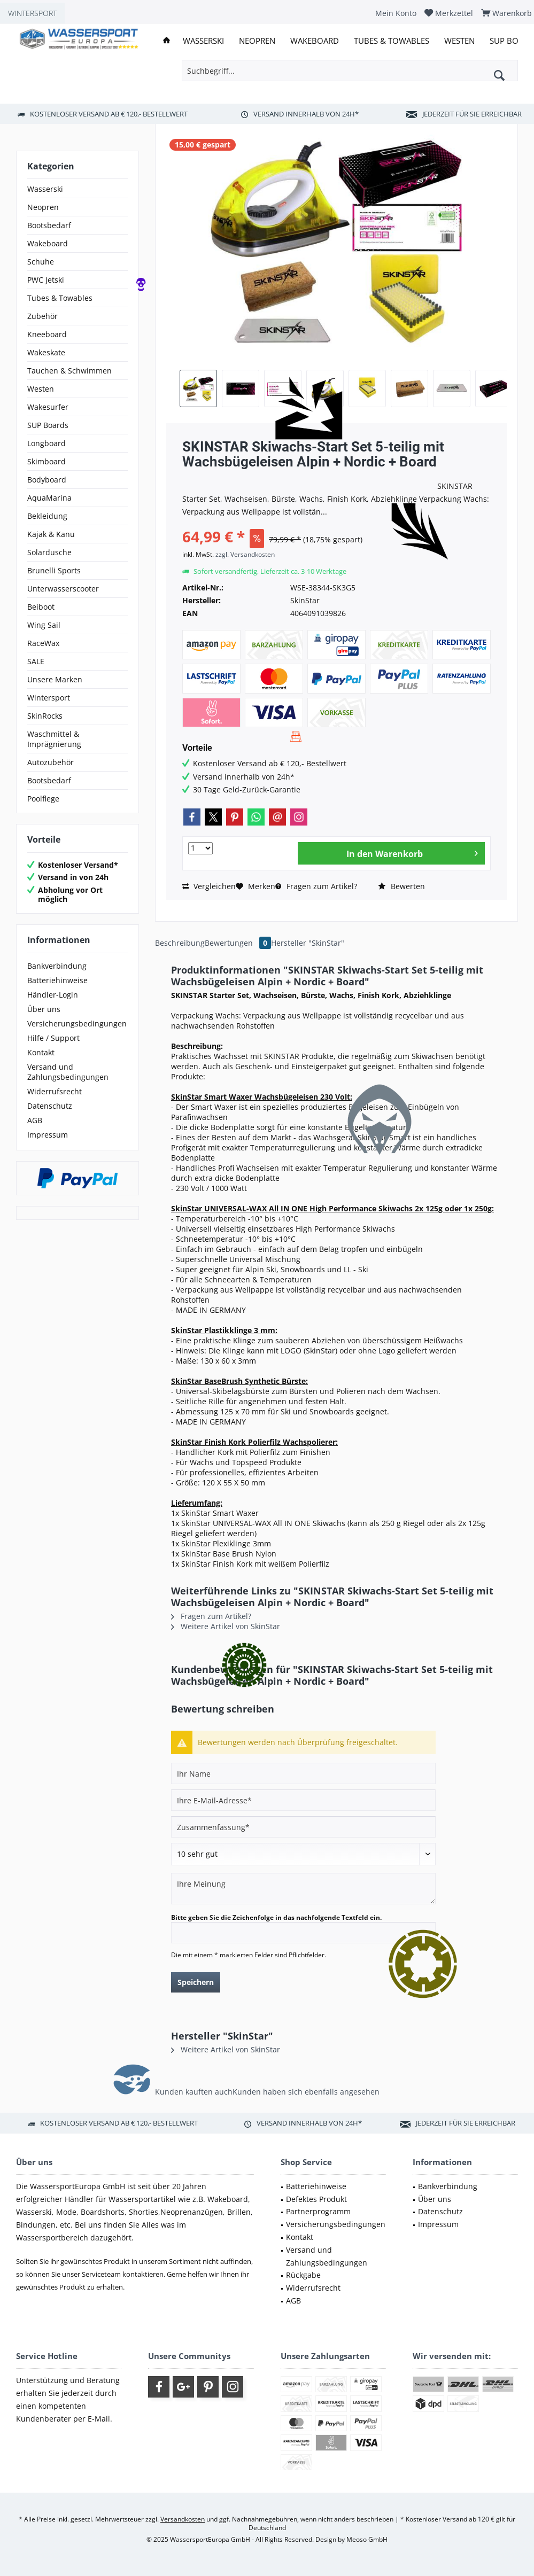  What do you see at coordinates (141, 284) in the screenshot?
I see `dark humor or comedy category in a game` at bounding box center [141, 284].